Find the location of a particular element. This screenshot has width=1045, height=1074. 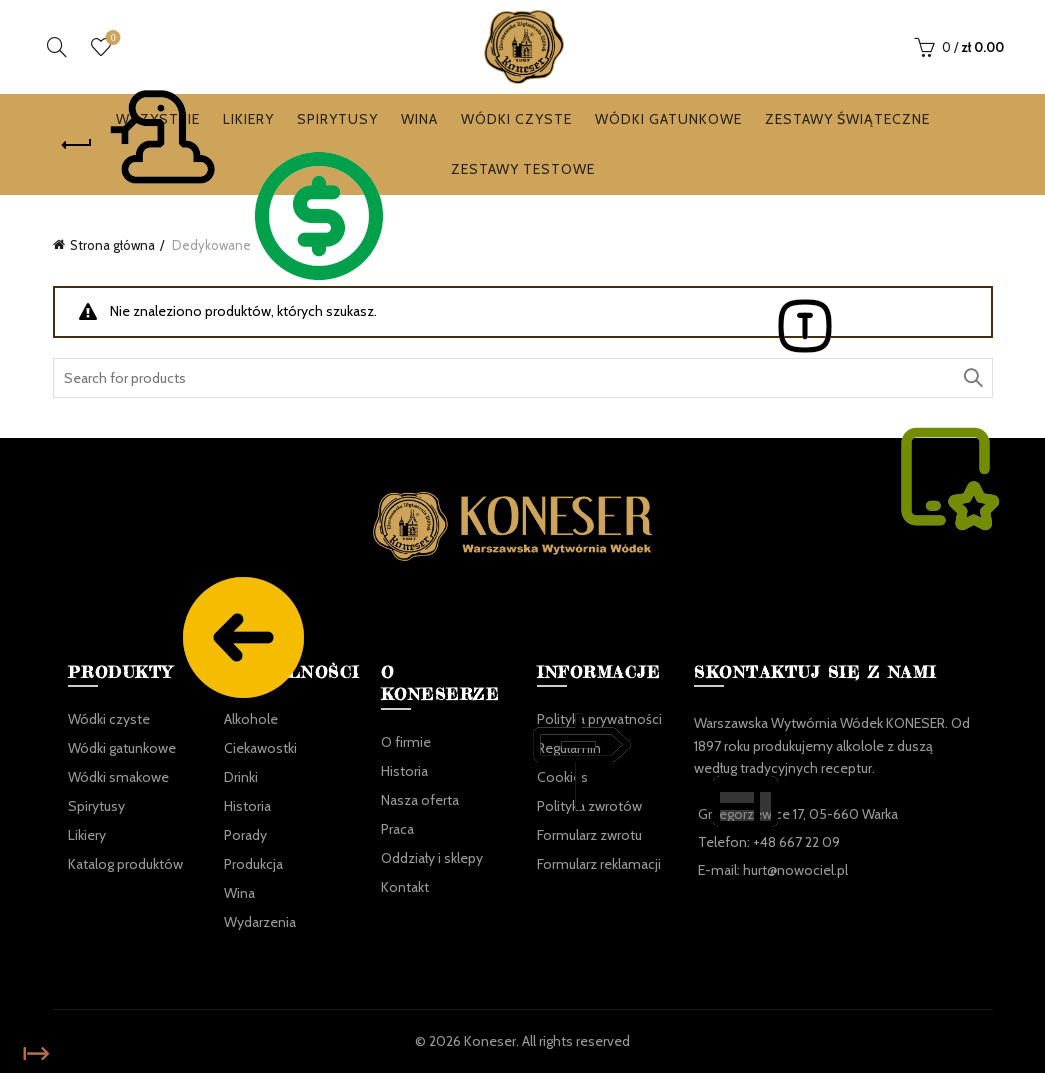

view project milestones is located at coordinates (582, 762).